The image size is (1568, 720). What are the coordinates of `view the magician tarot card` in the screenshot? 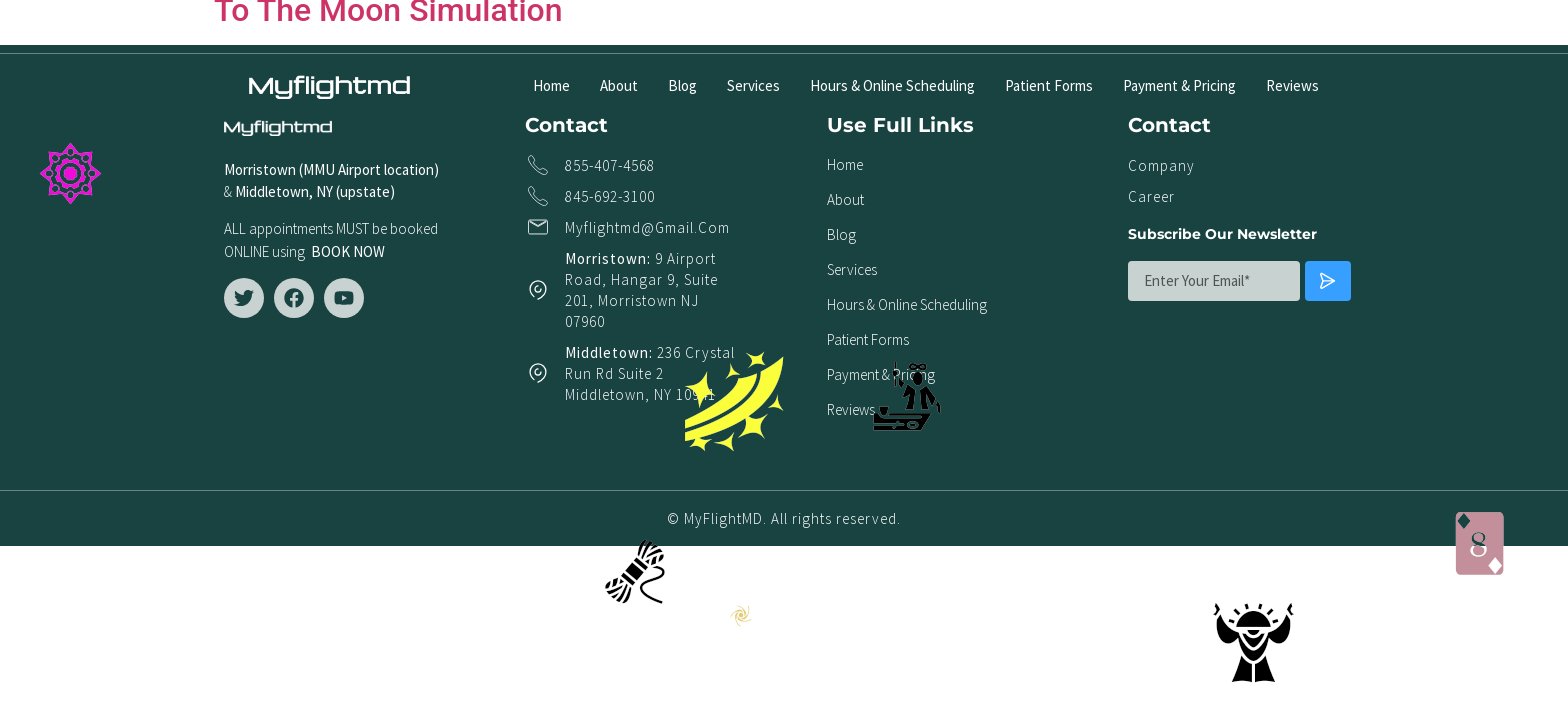 It's located at (907, 396).